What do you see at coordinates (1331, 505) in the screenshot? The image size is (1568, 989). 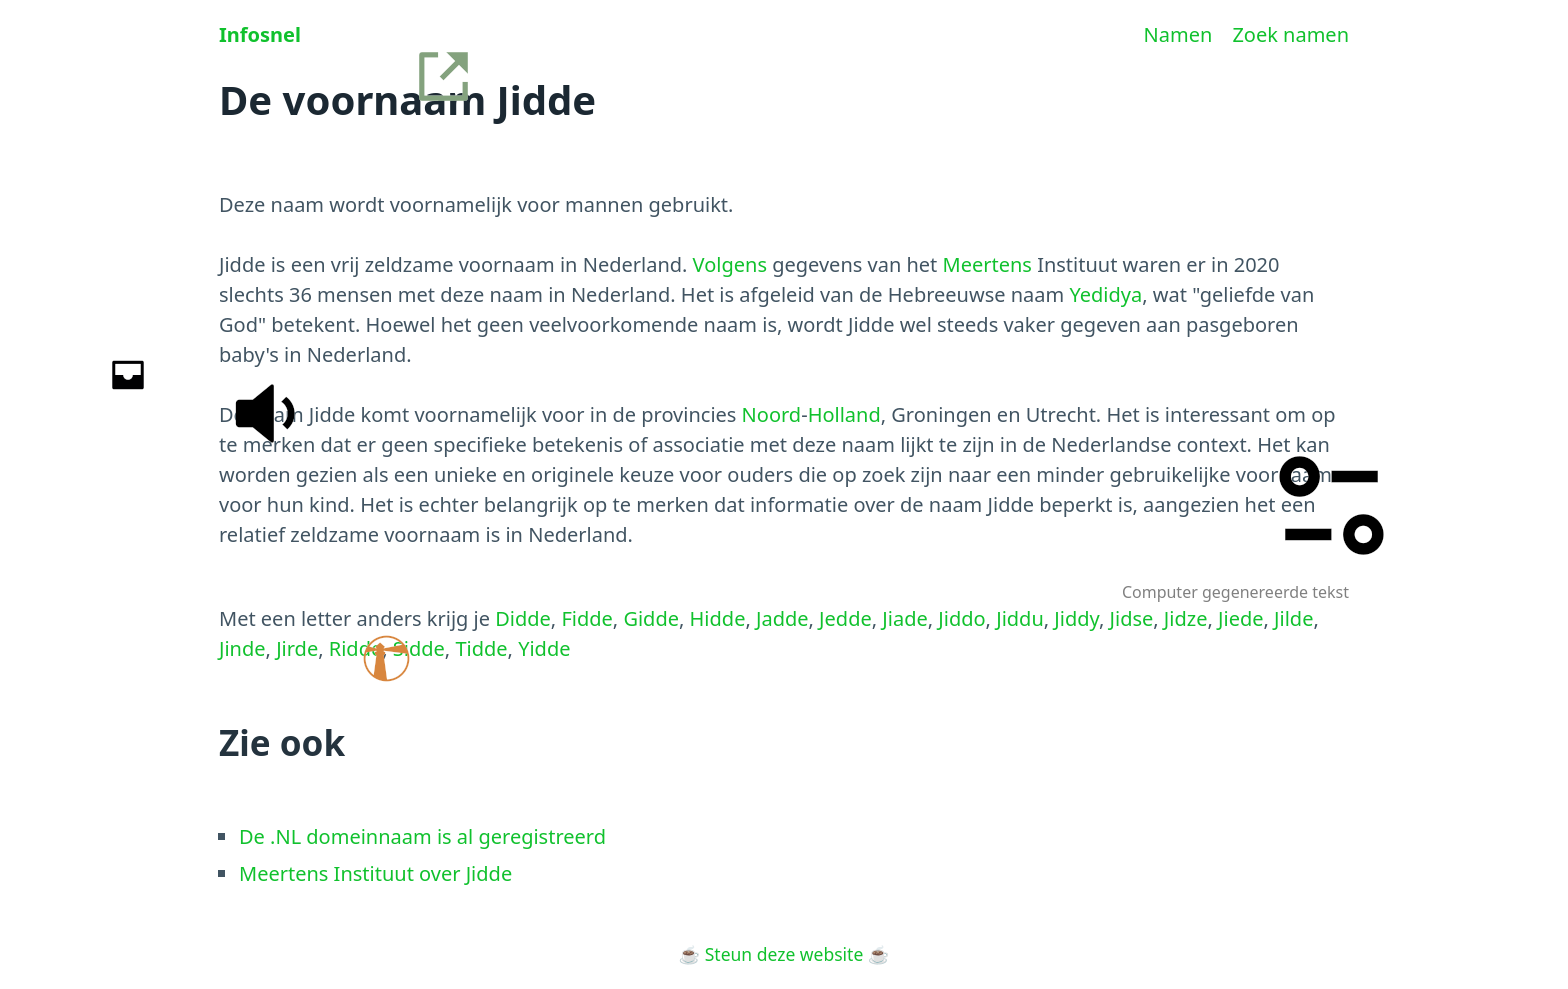 I see `adjust audio equalizer settings` at bounding box center [1331, 505].